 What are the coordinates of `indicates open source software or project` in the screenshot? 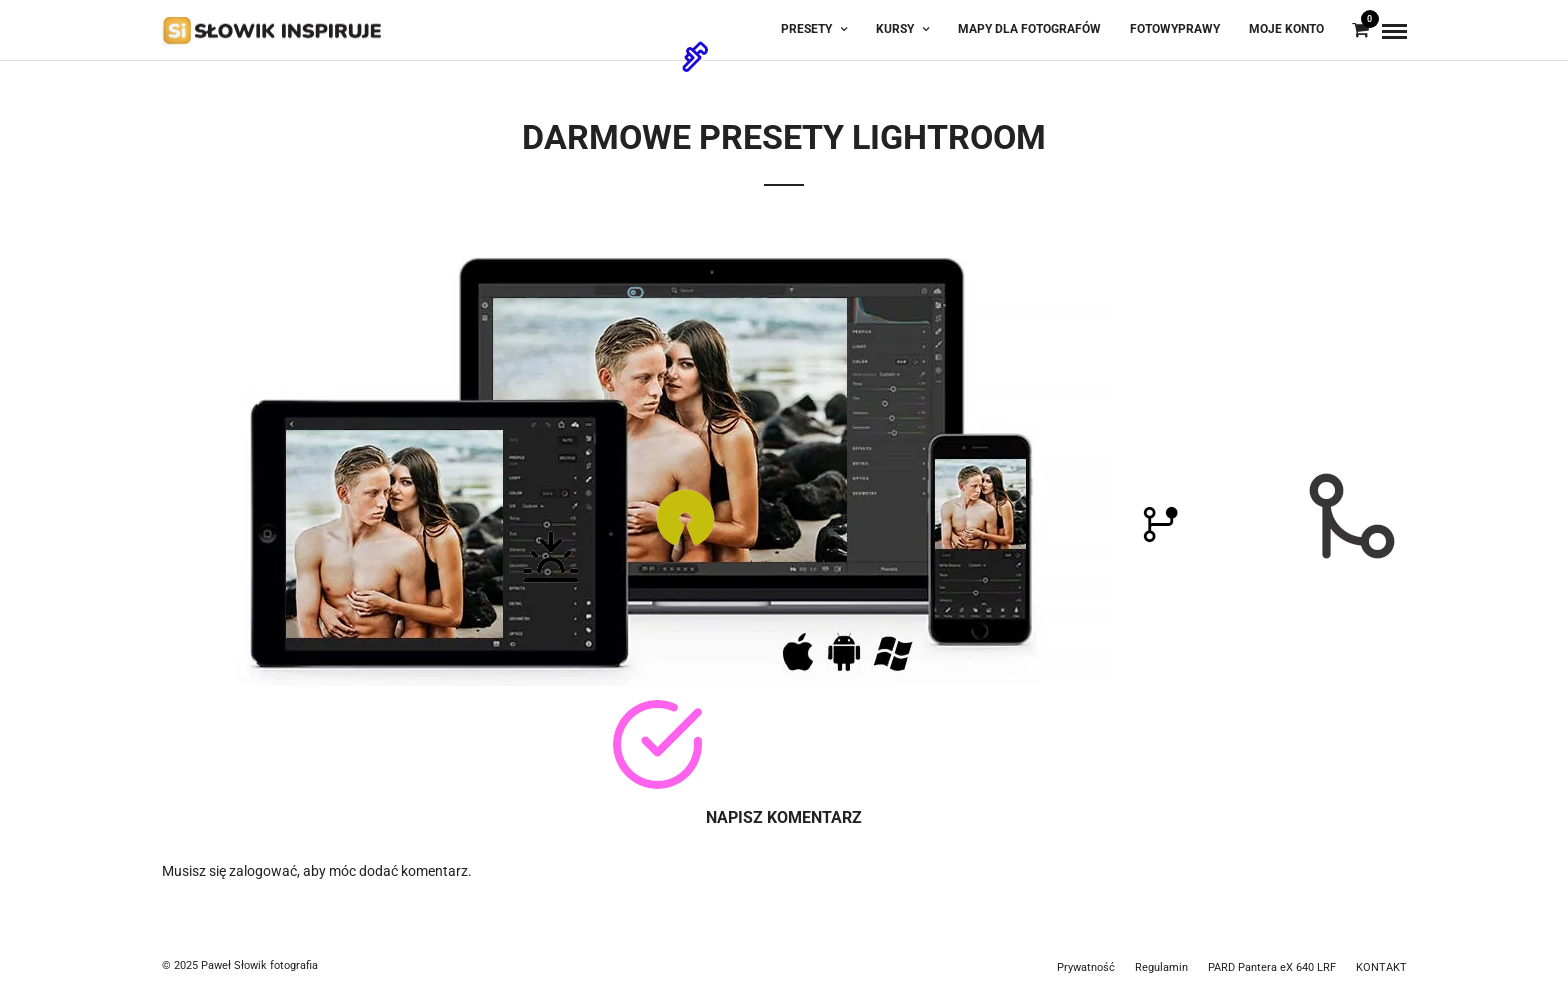 It's located at (685, 518).